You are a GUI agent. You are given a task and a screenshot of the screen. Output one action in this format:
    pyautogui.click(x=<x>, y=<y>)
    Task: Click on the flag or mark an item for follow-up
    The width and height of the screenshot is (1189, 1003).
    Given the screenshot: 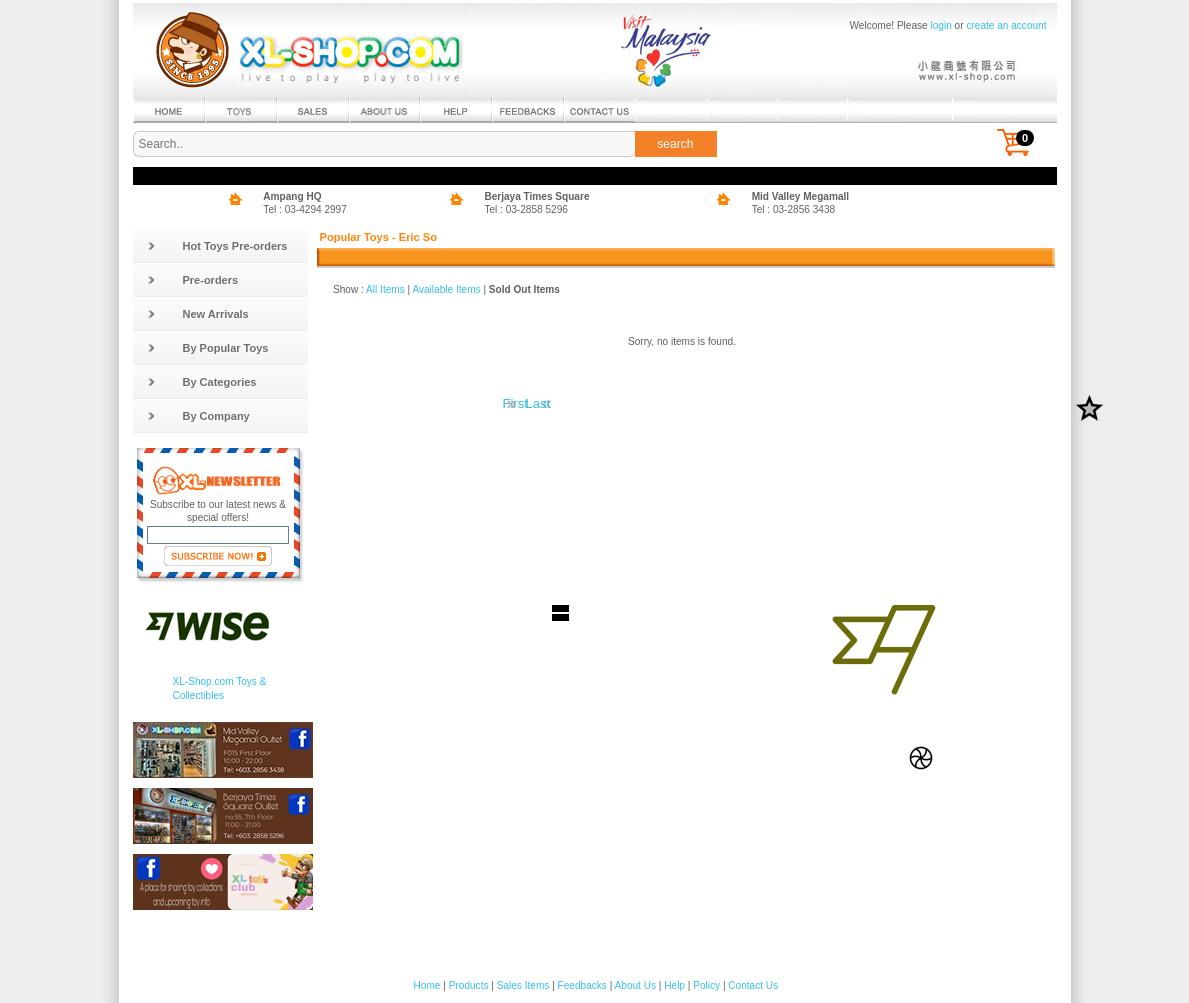 What is the action you would take?
    pyautogui.click(x=883, y=646)
    